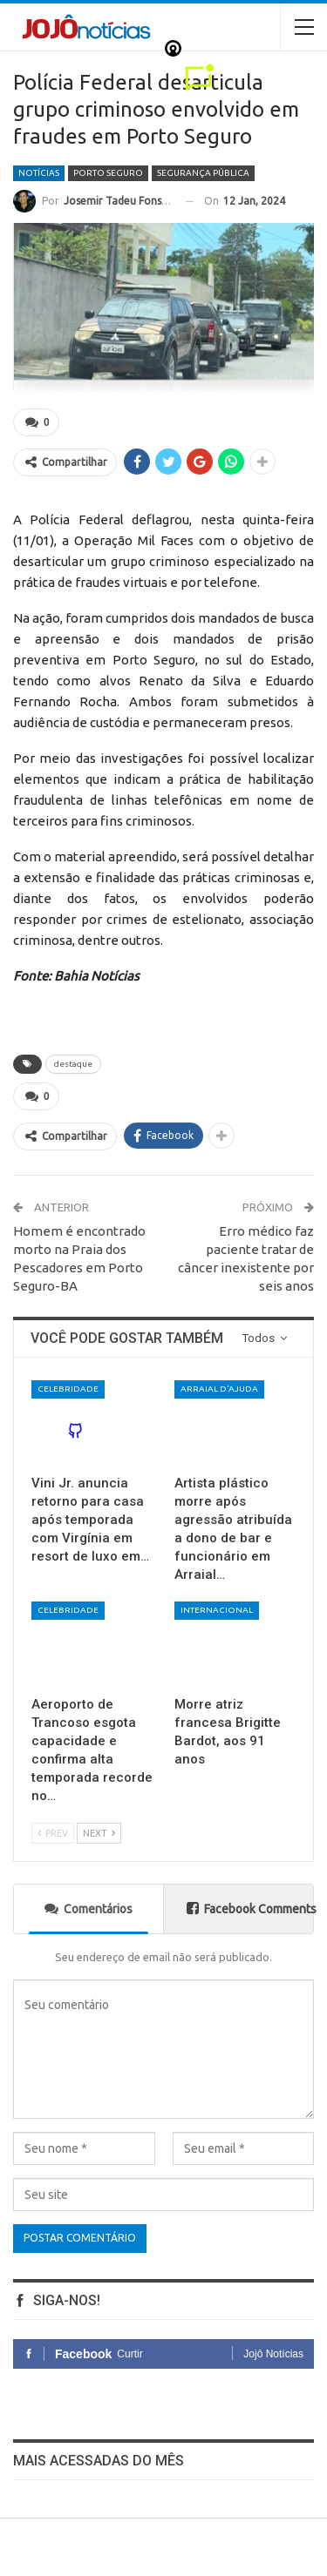 This screenshot has width=327, height=2576. Describe the element at coordinates (198, 78) in the screenshot. I see `indicates unread messages in chat` at that location.